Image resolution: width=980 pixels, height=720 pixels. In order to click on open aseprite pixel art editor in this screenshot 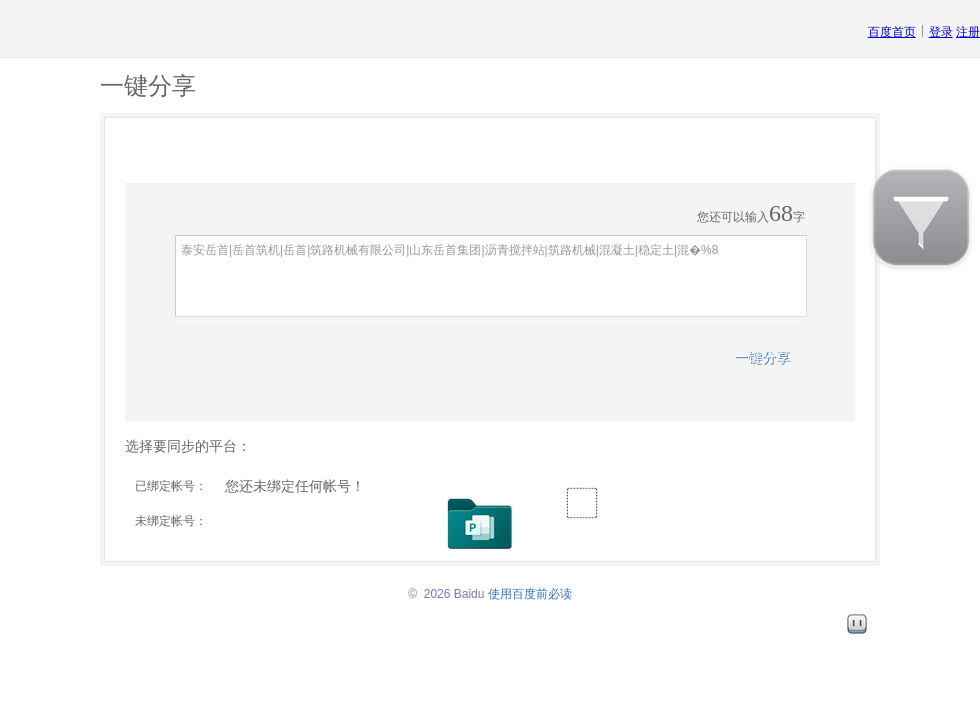, I will do `click(857, 624)`.